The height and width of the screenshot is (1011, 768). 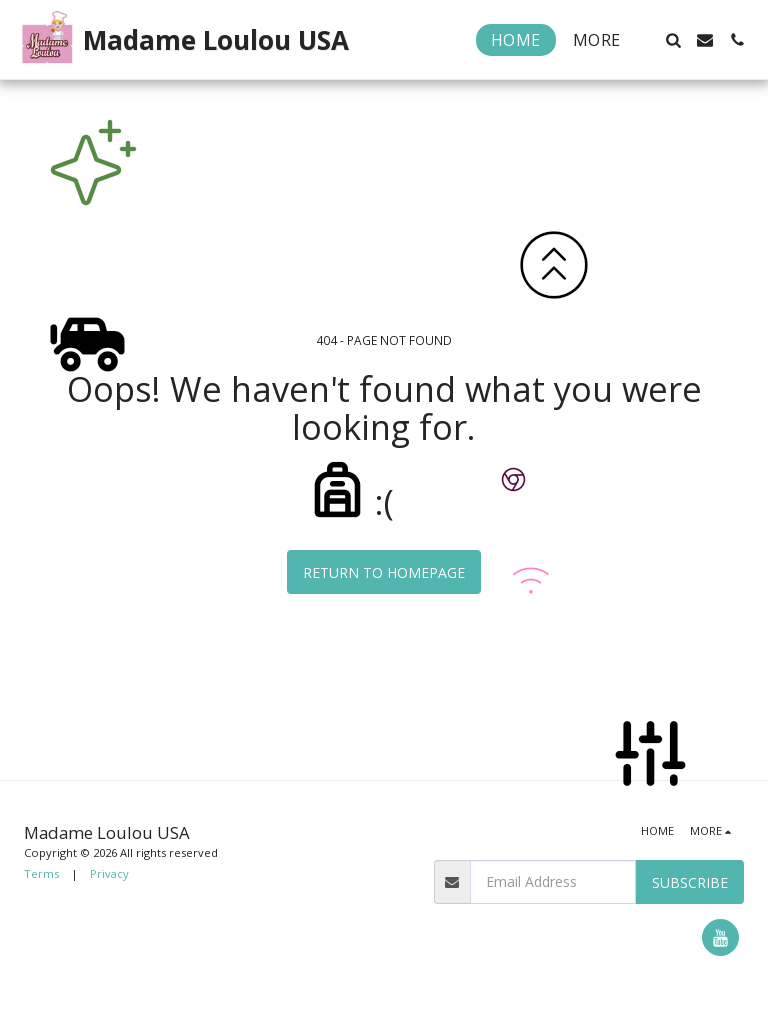 What do you see at coordinates (531, 574) in the screenshot?
I see `indicates moderate wifi signal strength` at bounding box center [531, 574].